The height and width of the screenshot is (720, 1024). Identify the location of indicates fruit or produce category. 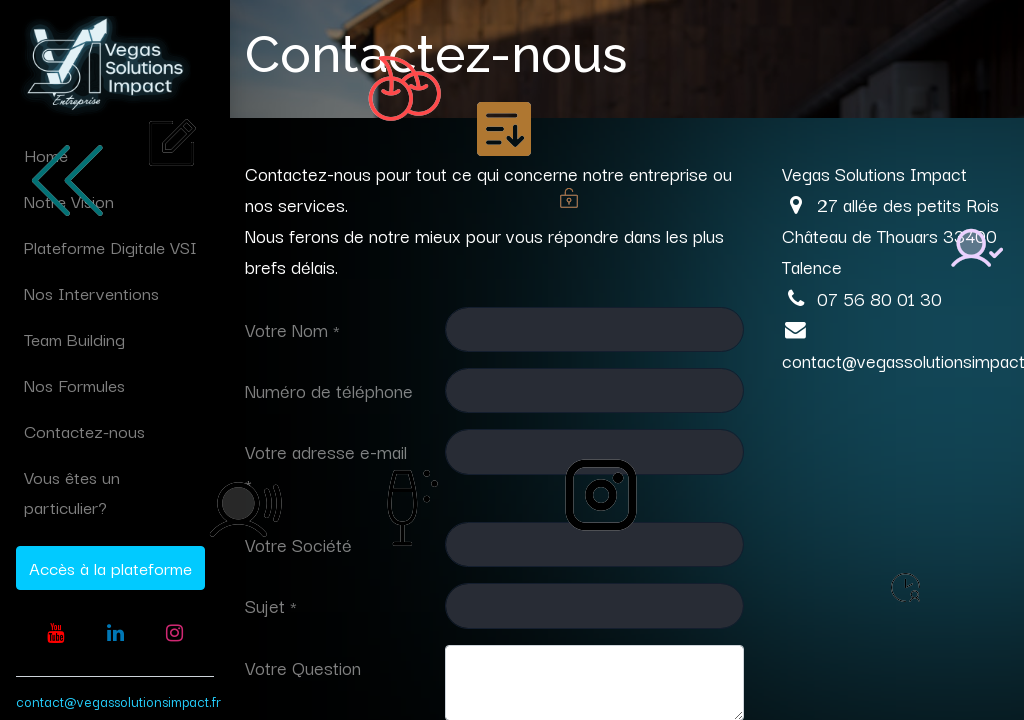
(403, 88).